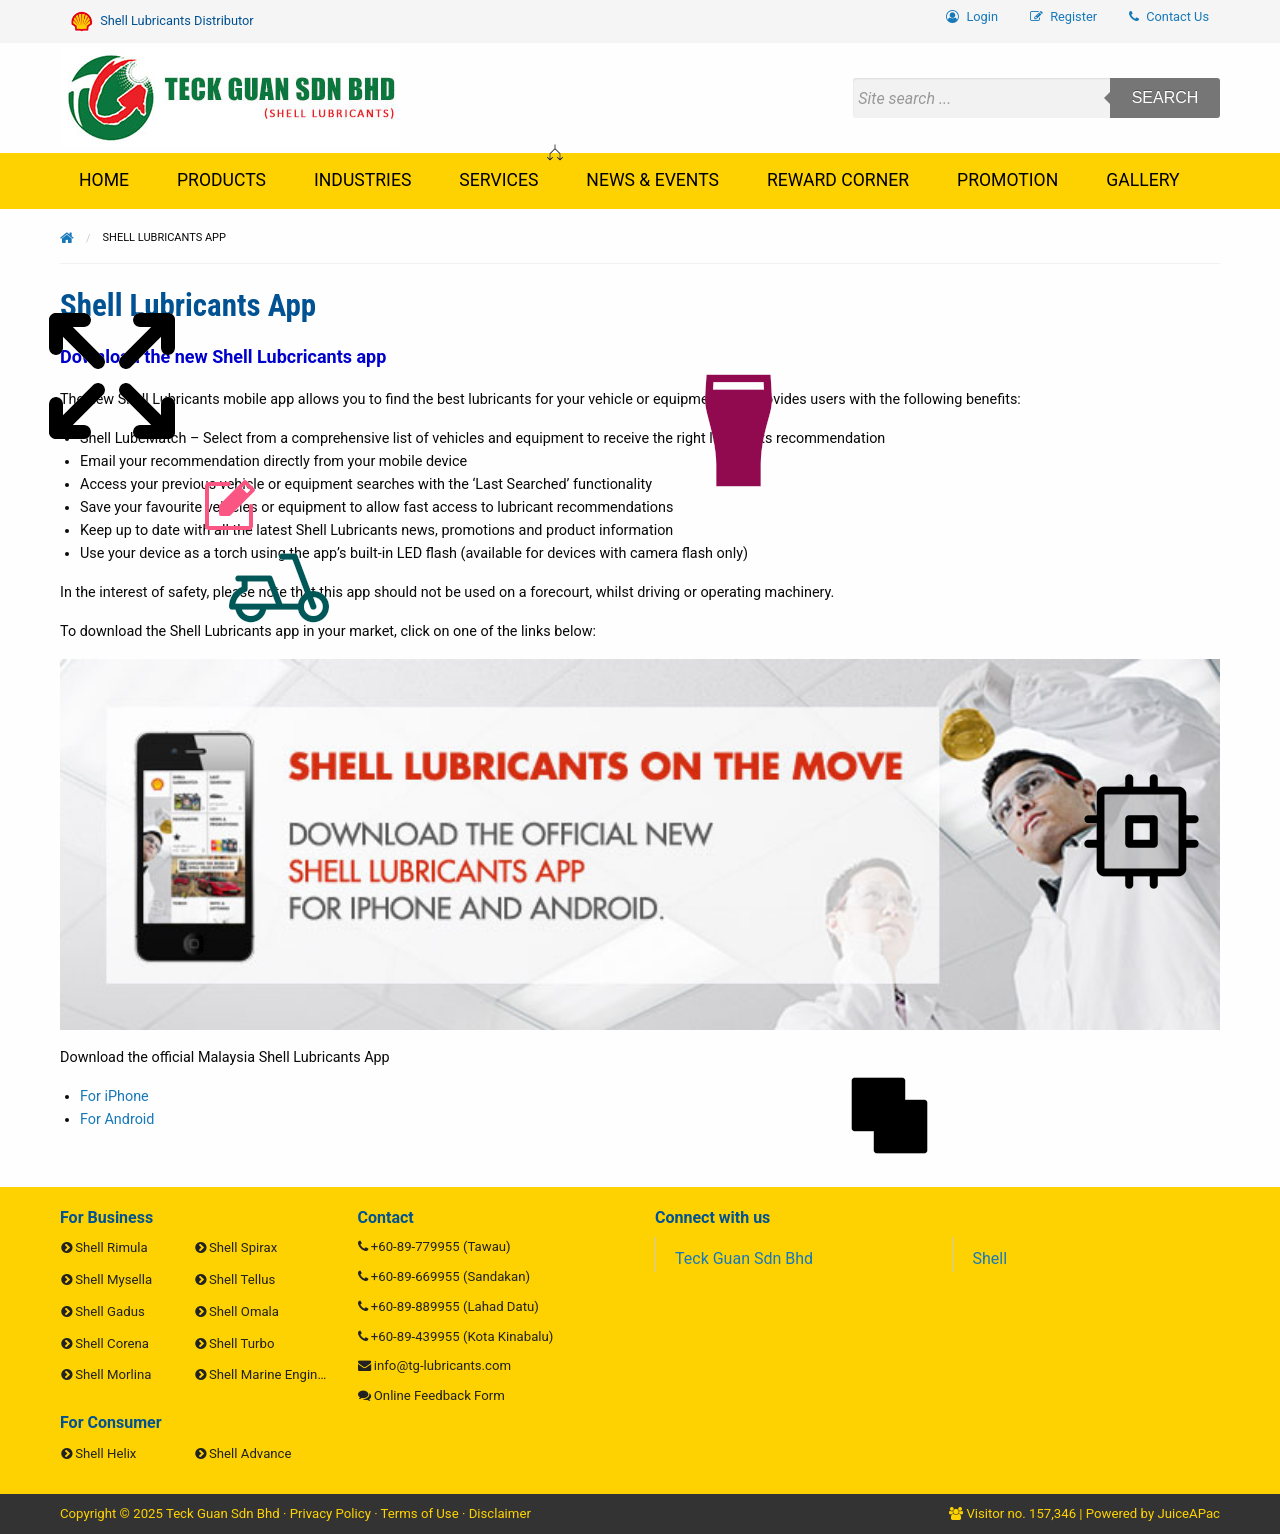  Describe the element at coordinates (889, 1115) in the screenshot. I see `merge or unite selected layers` at that location.